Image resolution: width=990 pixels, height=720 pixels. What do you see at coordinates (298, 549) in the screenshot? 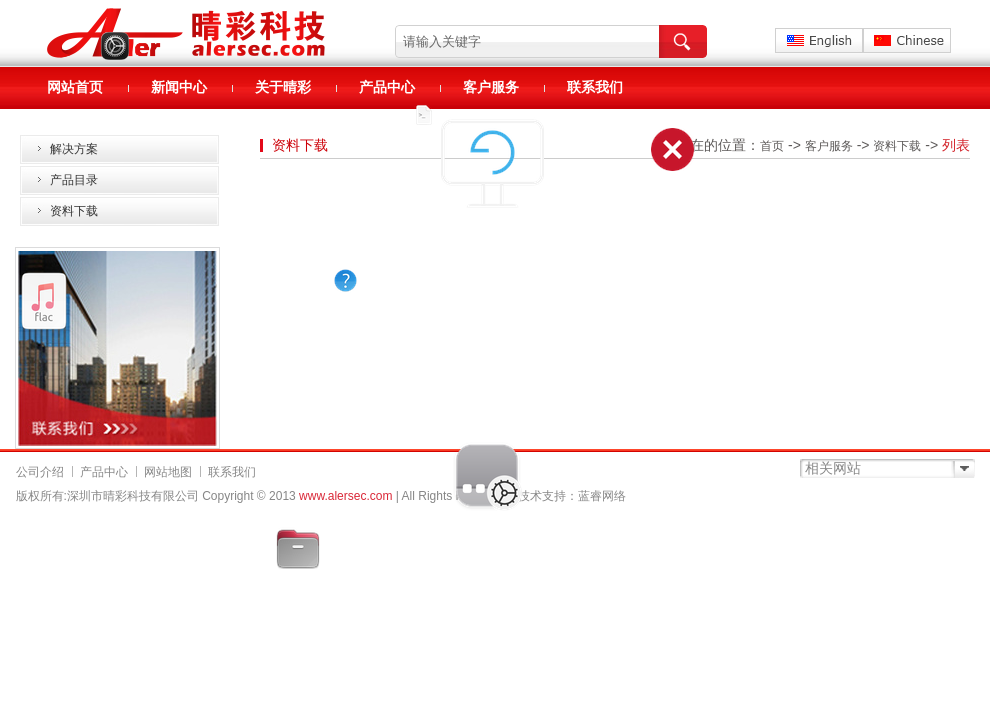
I see `open the nautilus file manager` at bounding box center [298, 549].